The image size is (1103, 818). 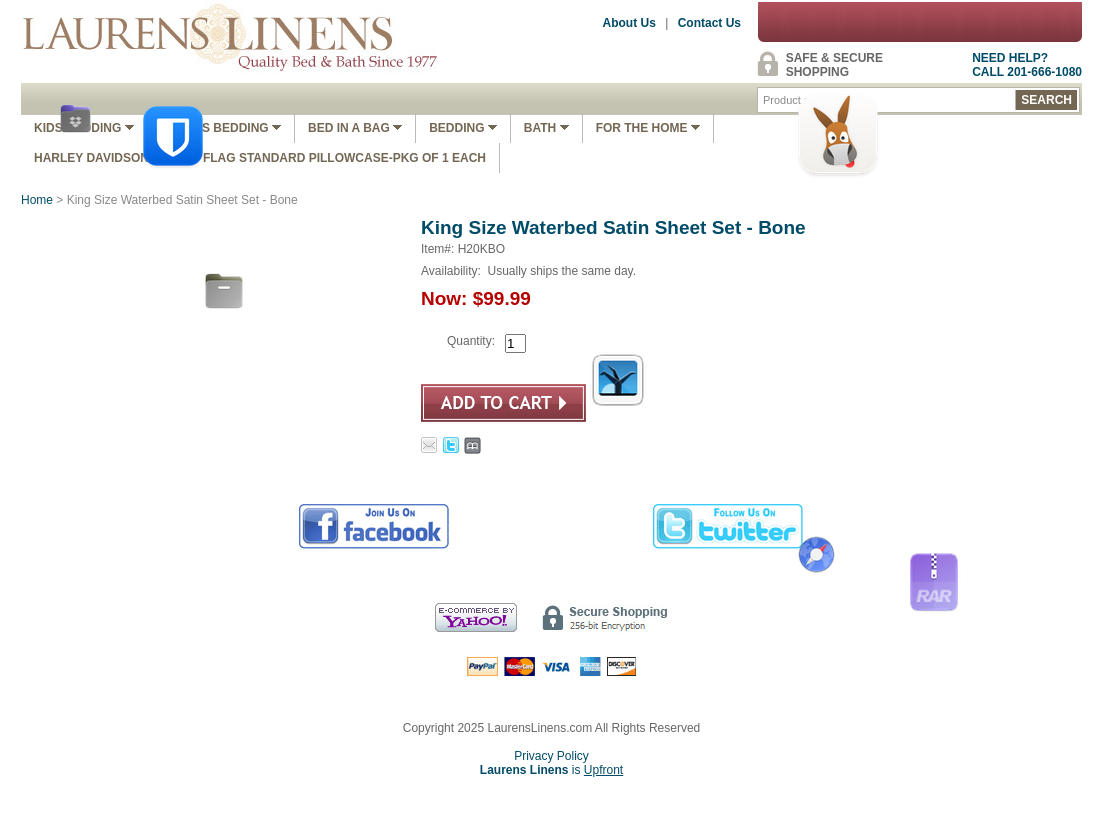 What do you see at coordinates (618, 380) in the screenshot?
I see `open shotwell photo manager` at bounding box center [618, 380].